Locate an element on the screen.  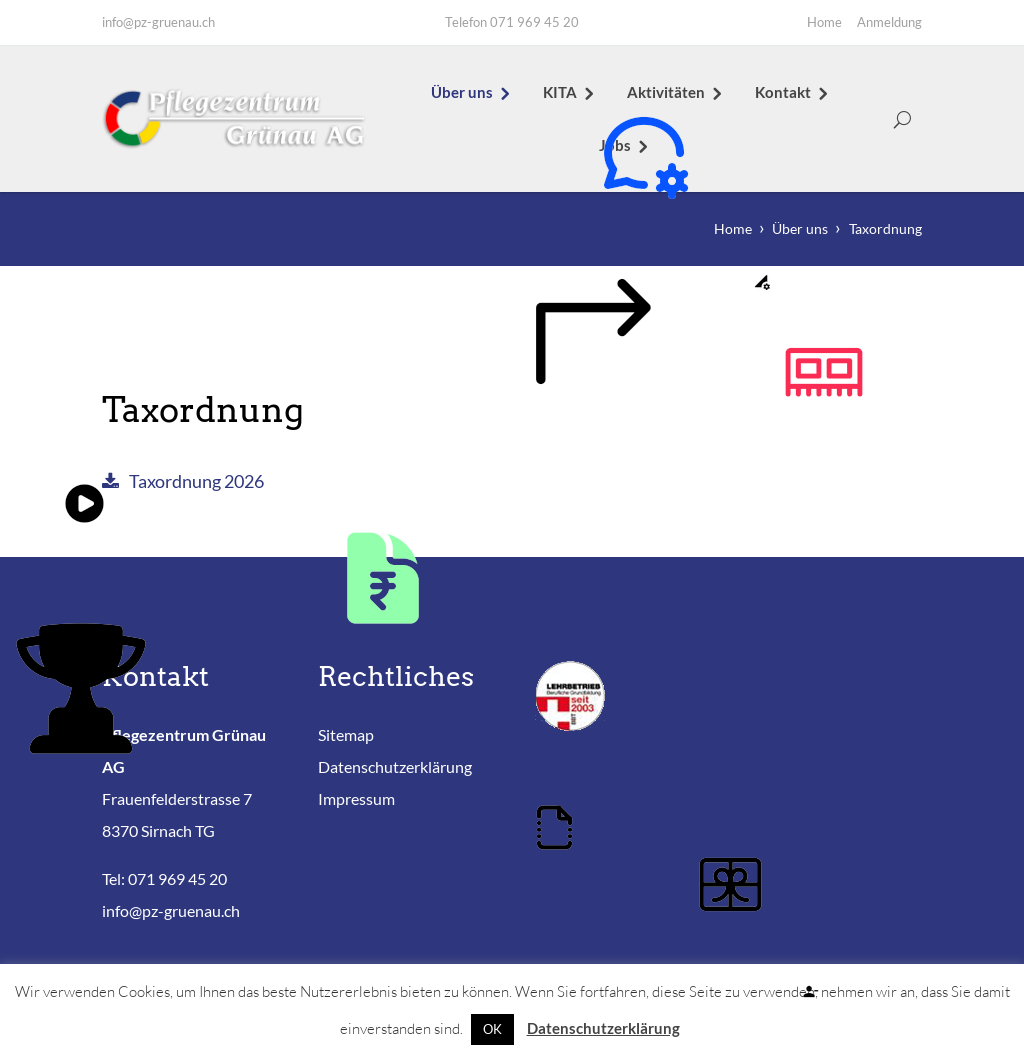
view invoice or billing document in rupees is located at coordinates (383, 578).